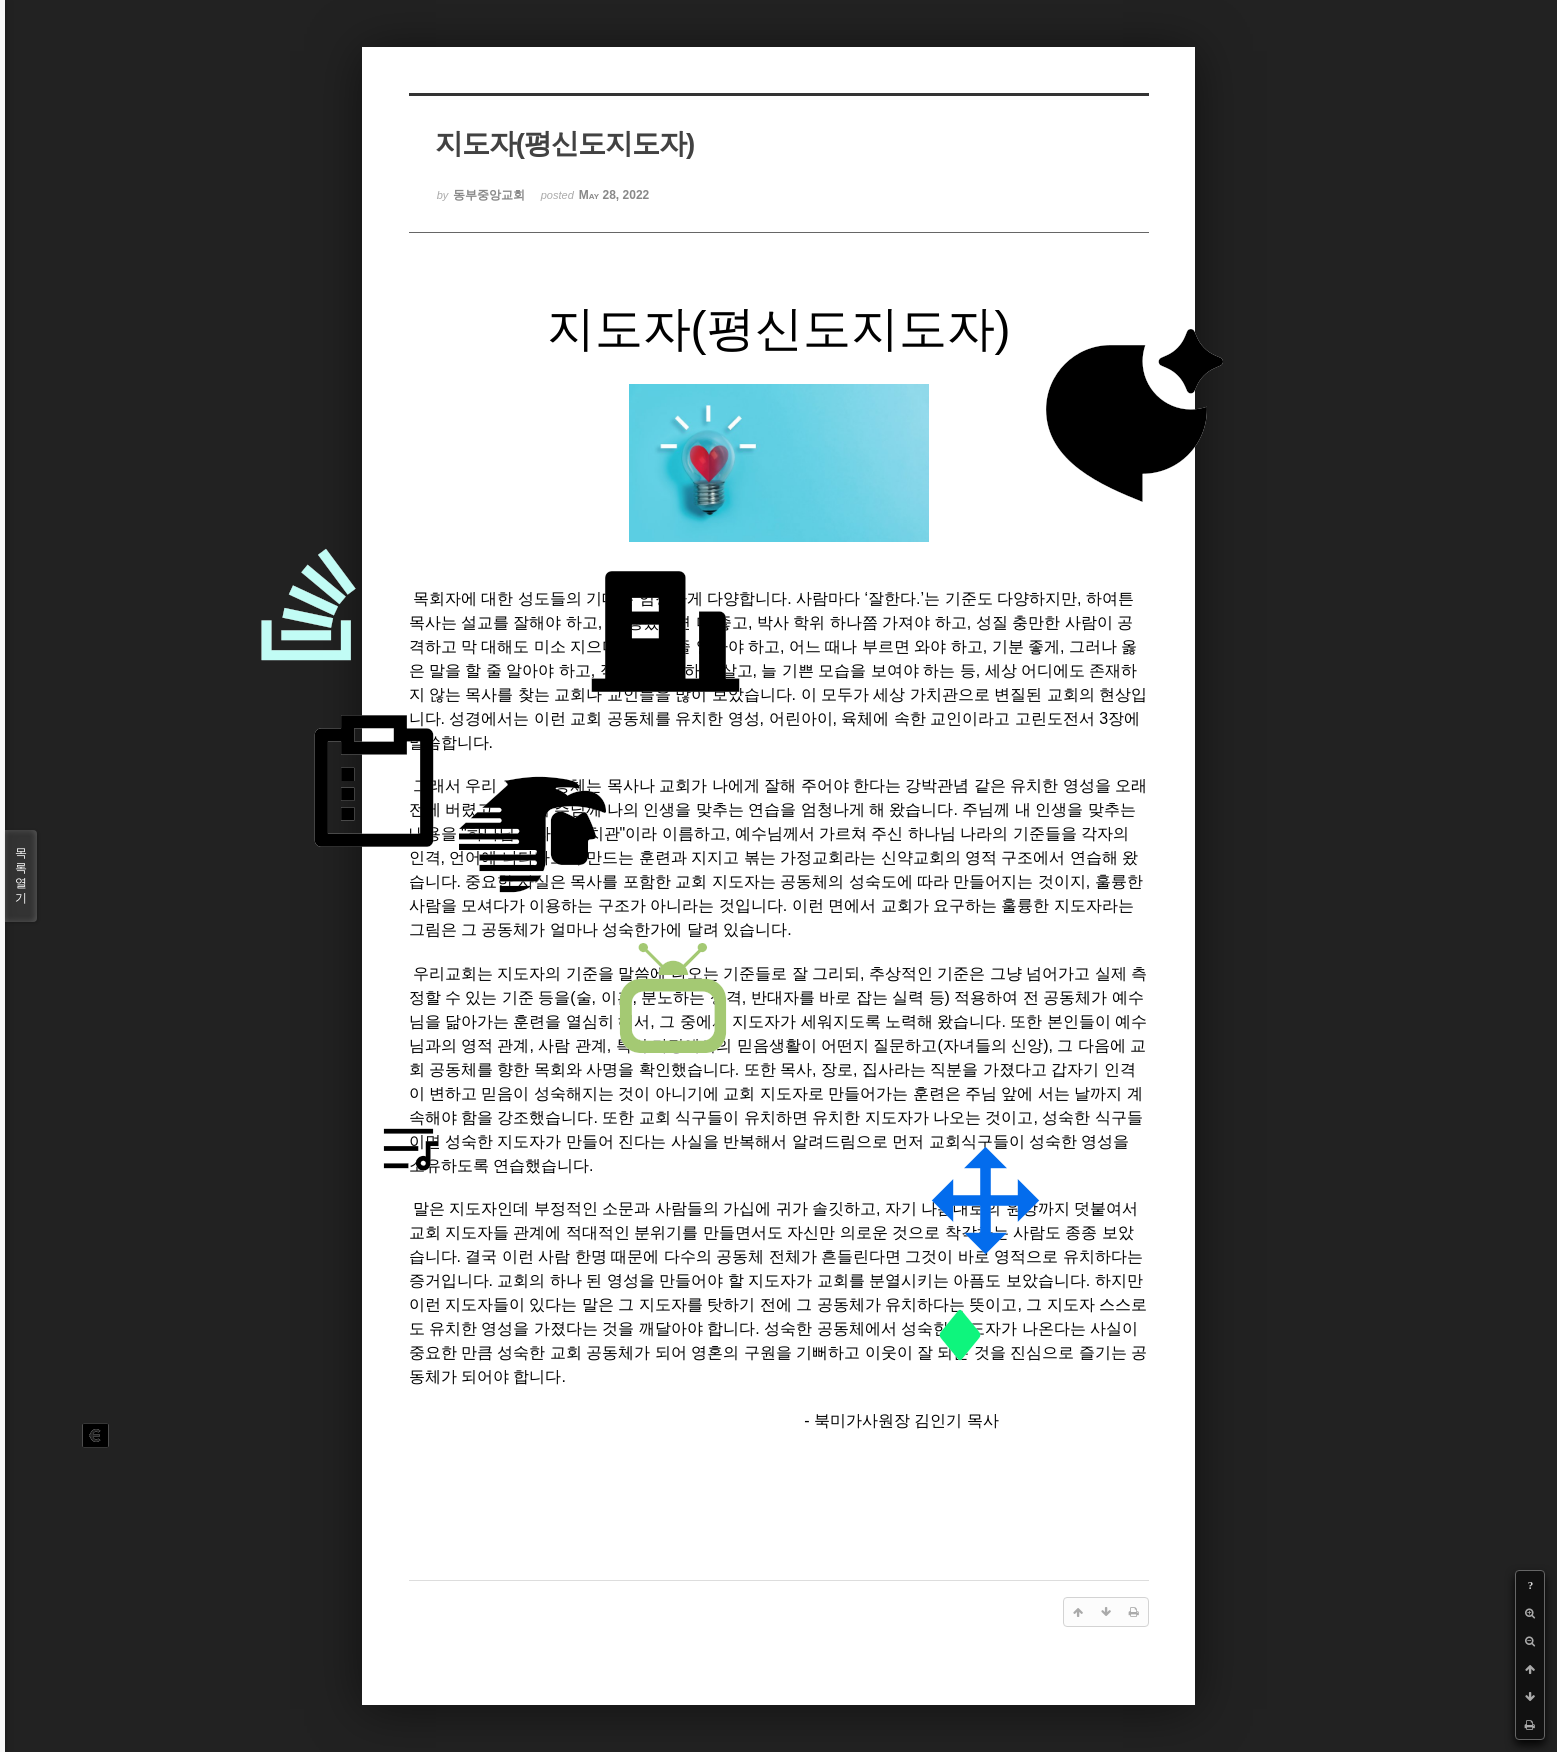 The width and height of the screenshot is (1557, 1752). What do you see at coordinates (673, 998) in the screenshot?
I see `open the MyShows app` at bounding box center [673, 998].